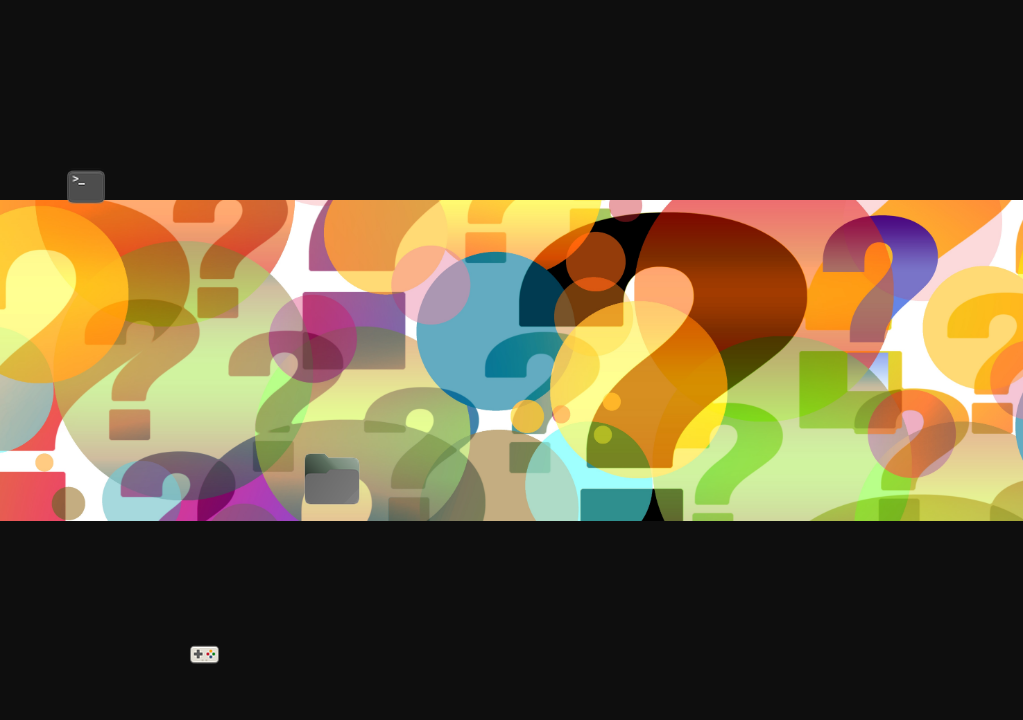 The width and height of the screenshot is (1023, 720). Describe the element at coordinates (86, 187) in the screenshot. I see `open the terminal application` at that location.